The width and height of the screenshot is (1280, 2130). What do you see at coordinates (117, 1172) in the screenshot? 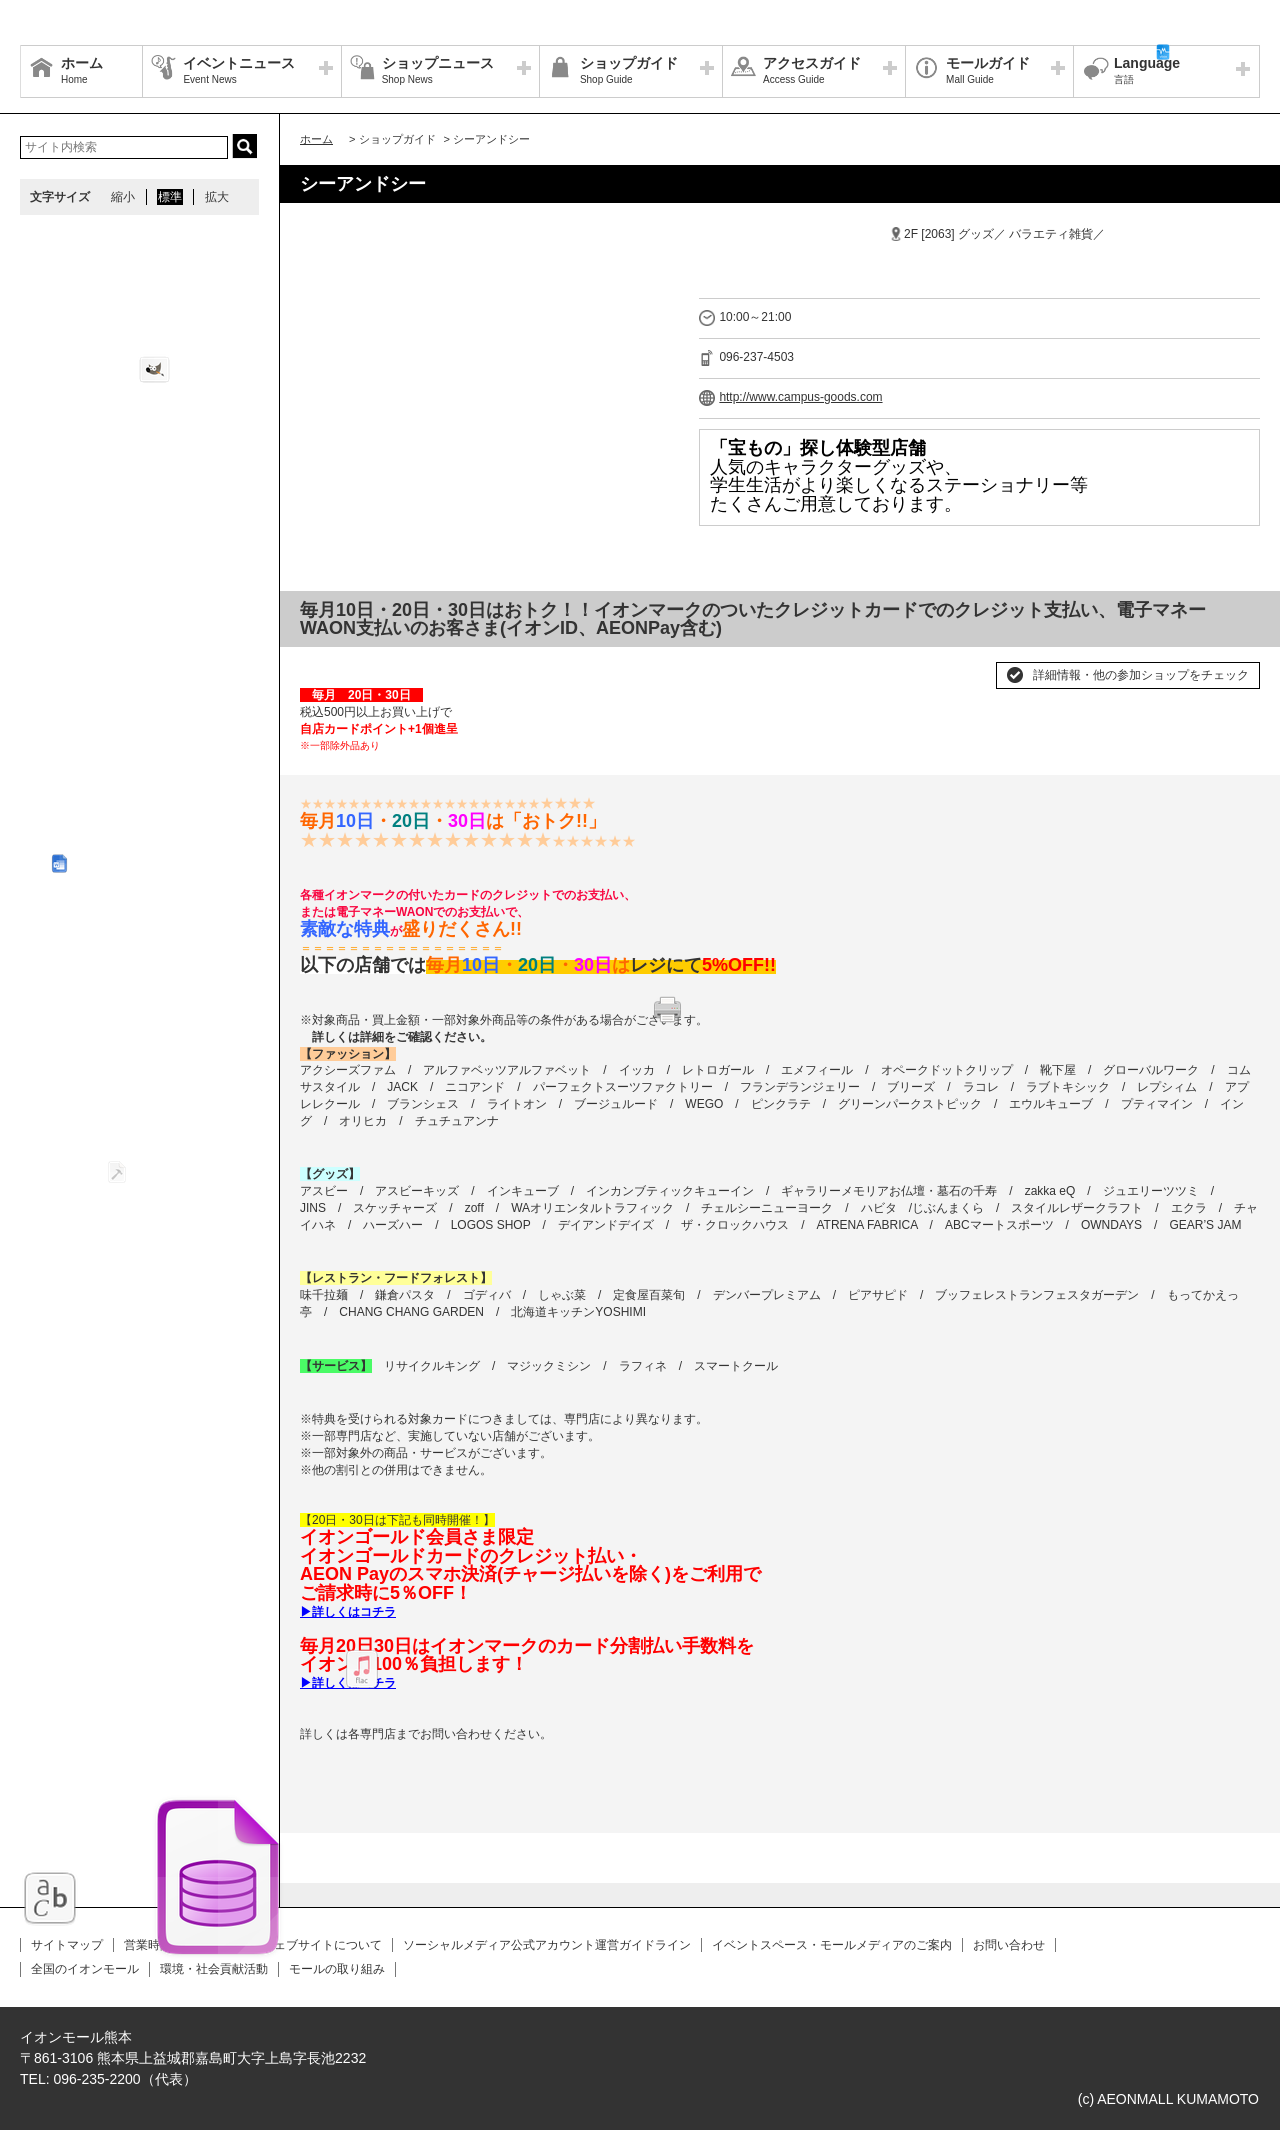
I see `makefile document used for build automation` at bounding box center [117, 1172].